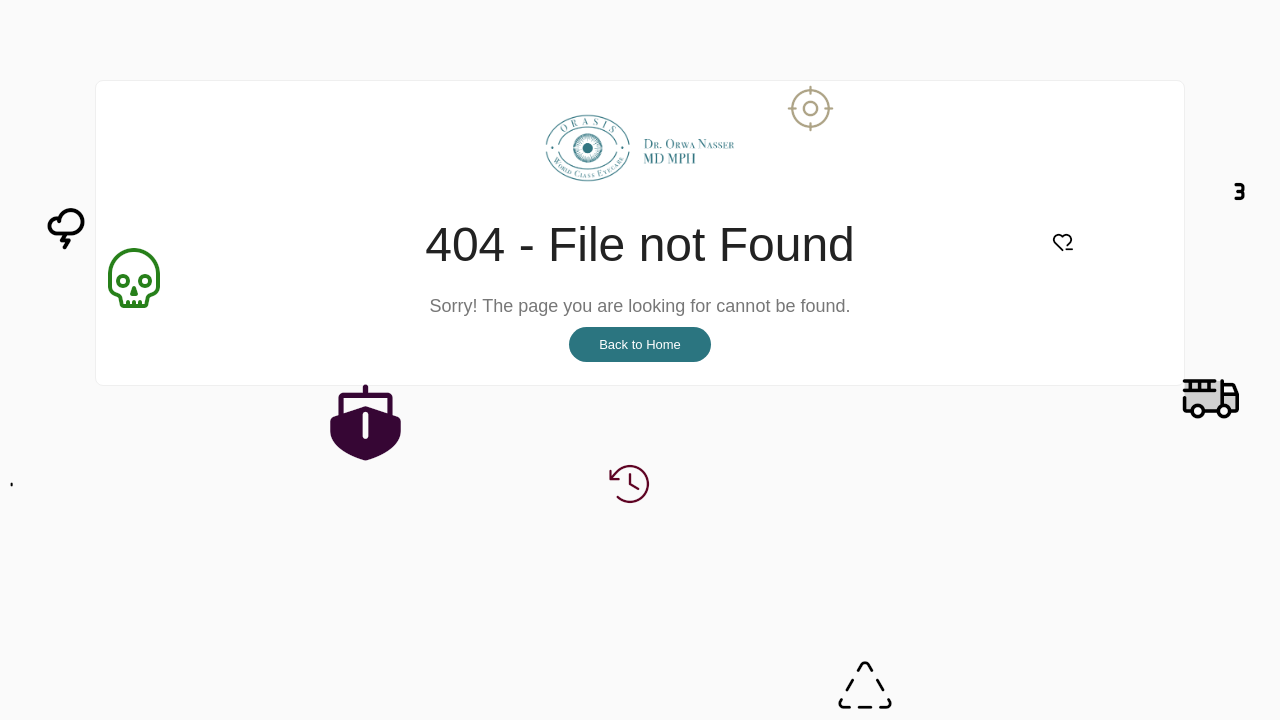  I want to click on view history or recent activity, so click(630, 484).